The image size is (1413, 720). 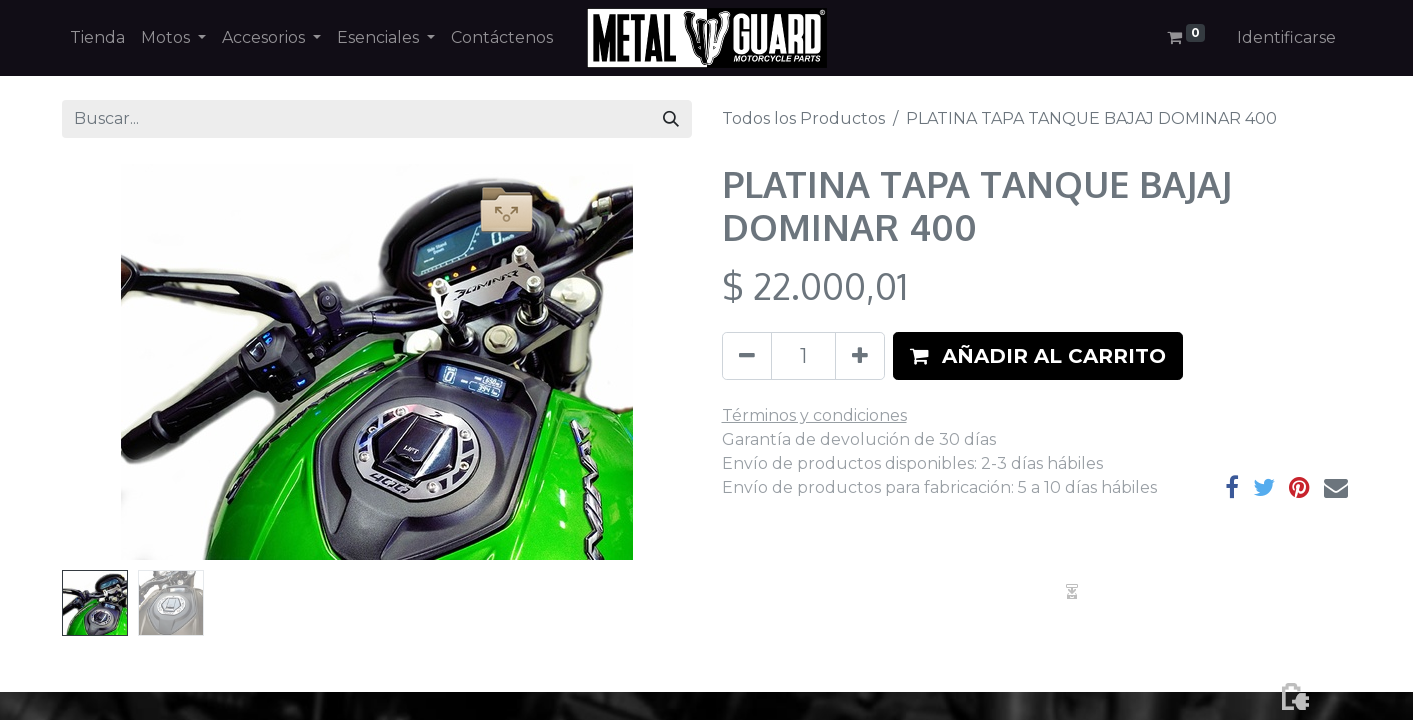 I want to click on save document to a new location, so click(x=1072, y=592).